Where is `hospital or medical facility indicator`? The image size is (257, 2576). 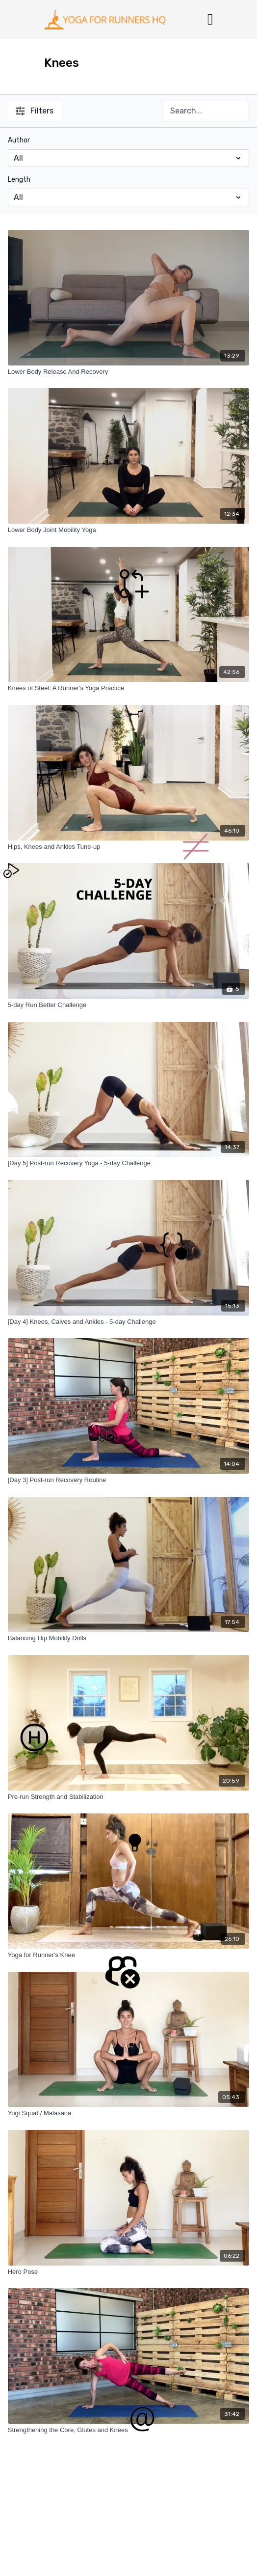 hospital or medical facility indicator is located at coordinates (34, 1737).